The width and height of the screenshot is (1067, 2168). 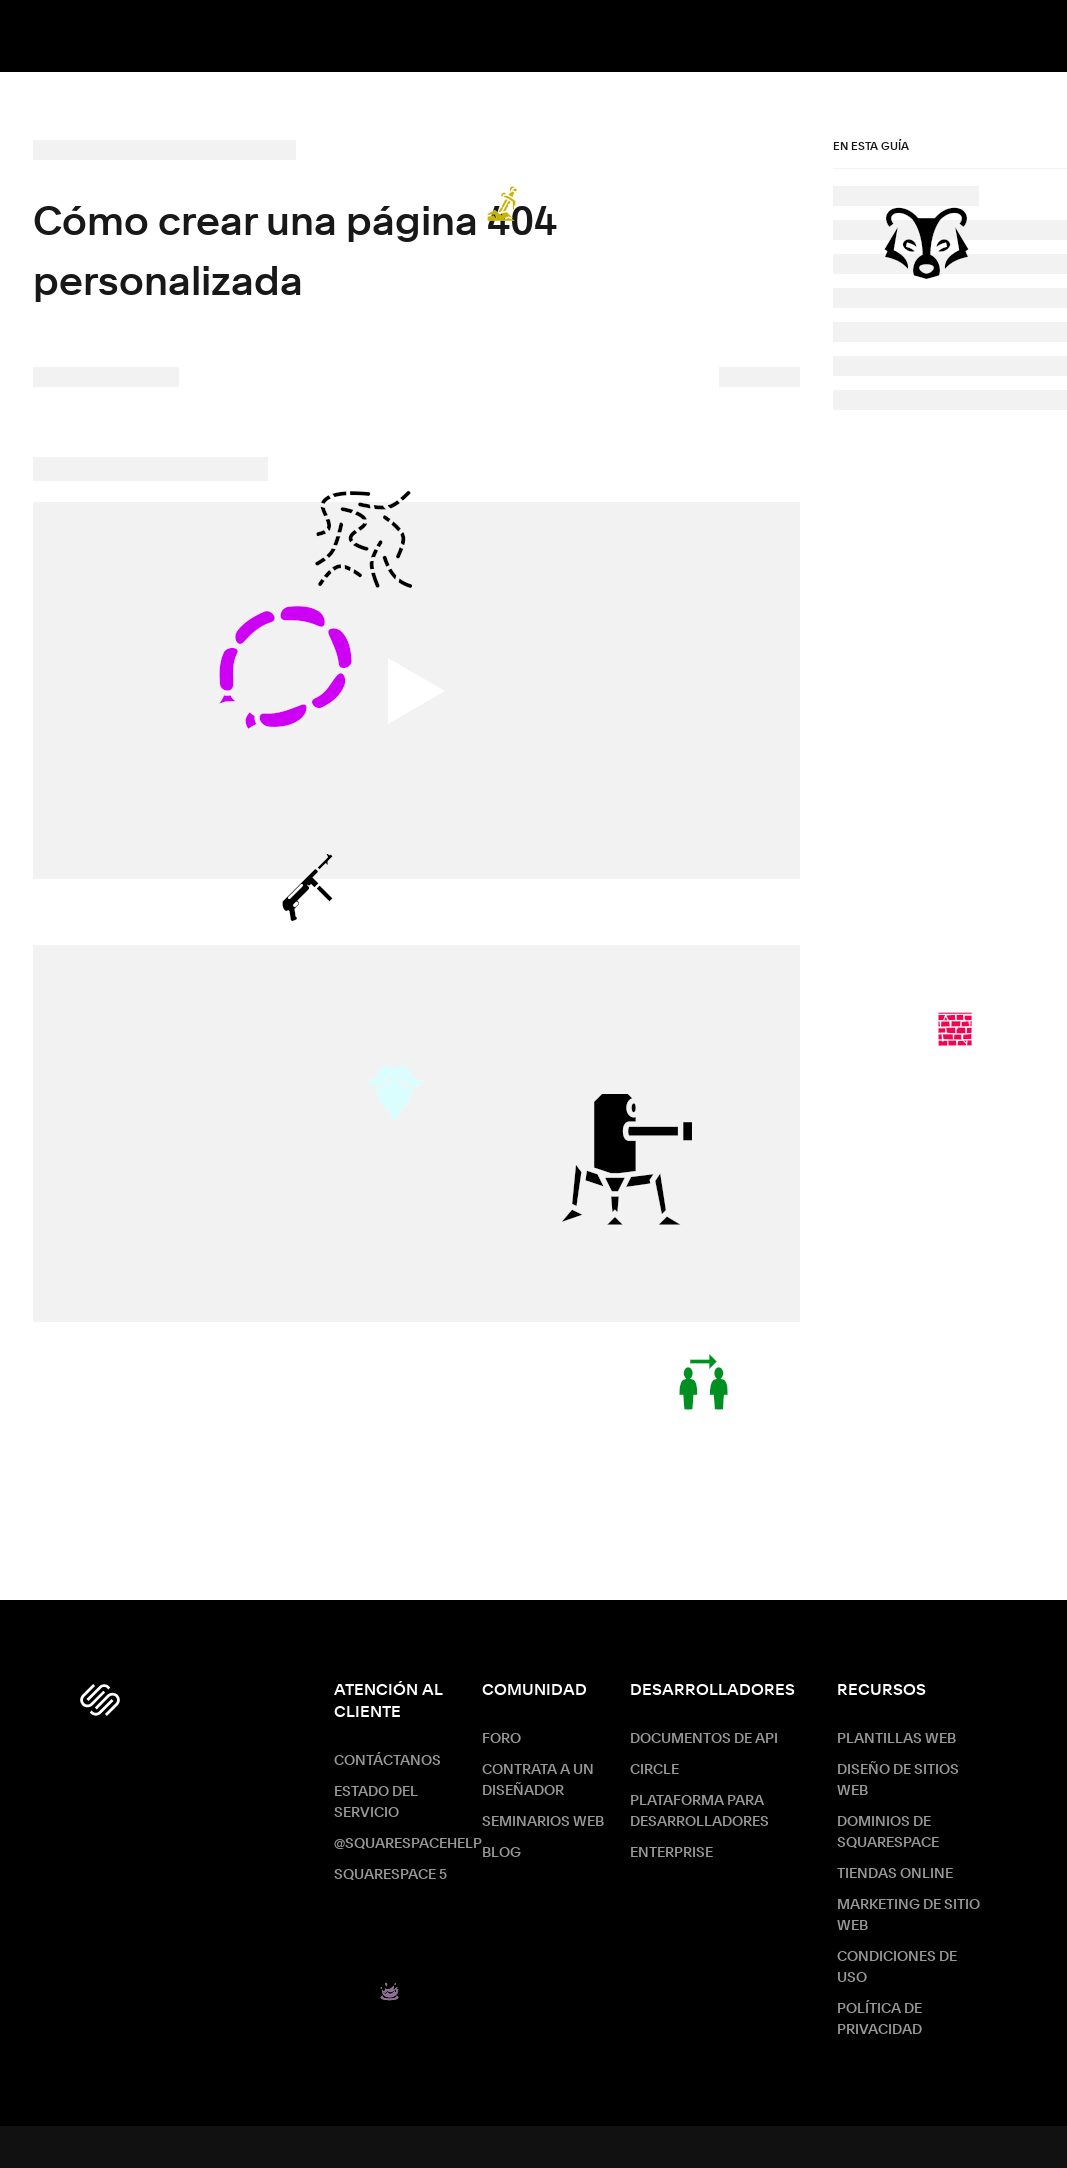 I want to click on select beard style for character customization, so click(x=394, y=1092).